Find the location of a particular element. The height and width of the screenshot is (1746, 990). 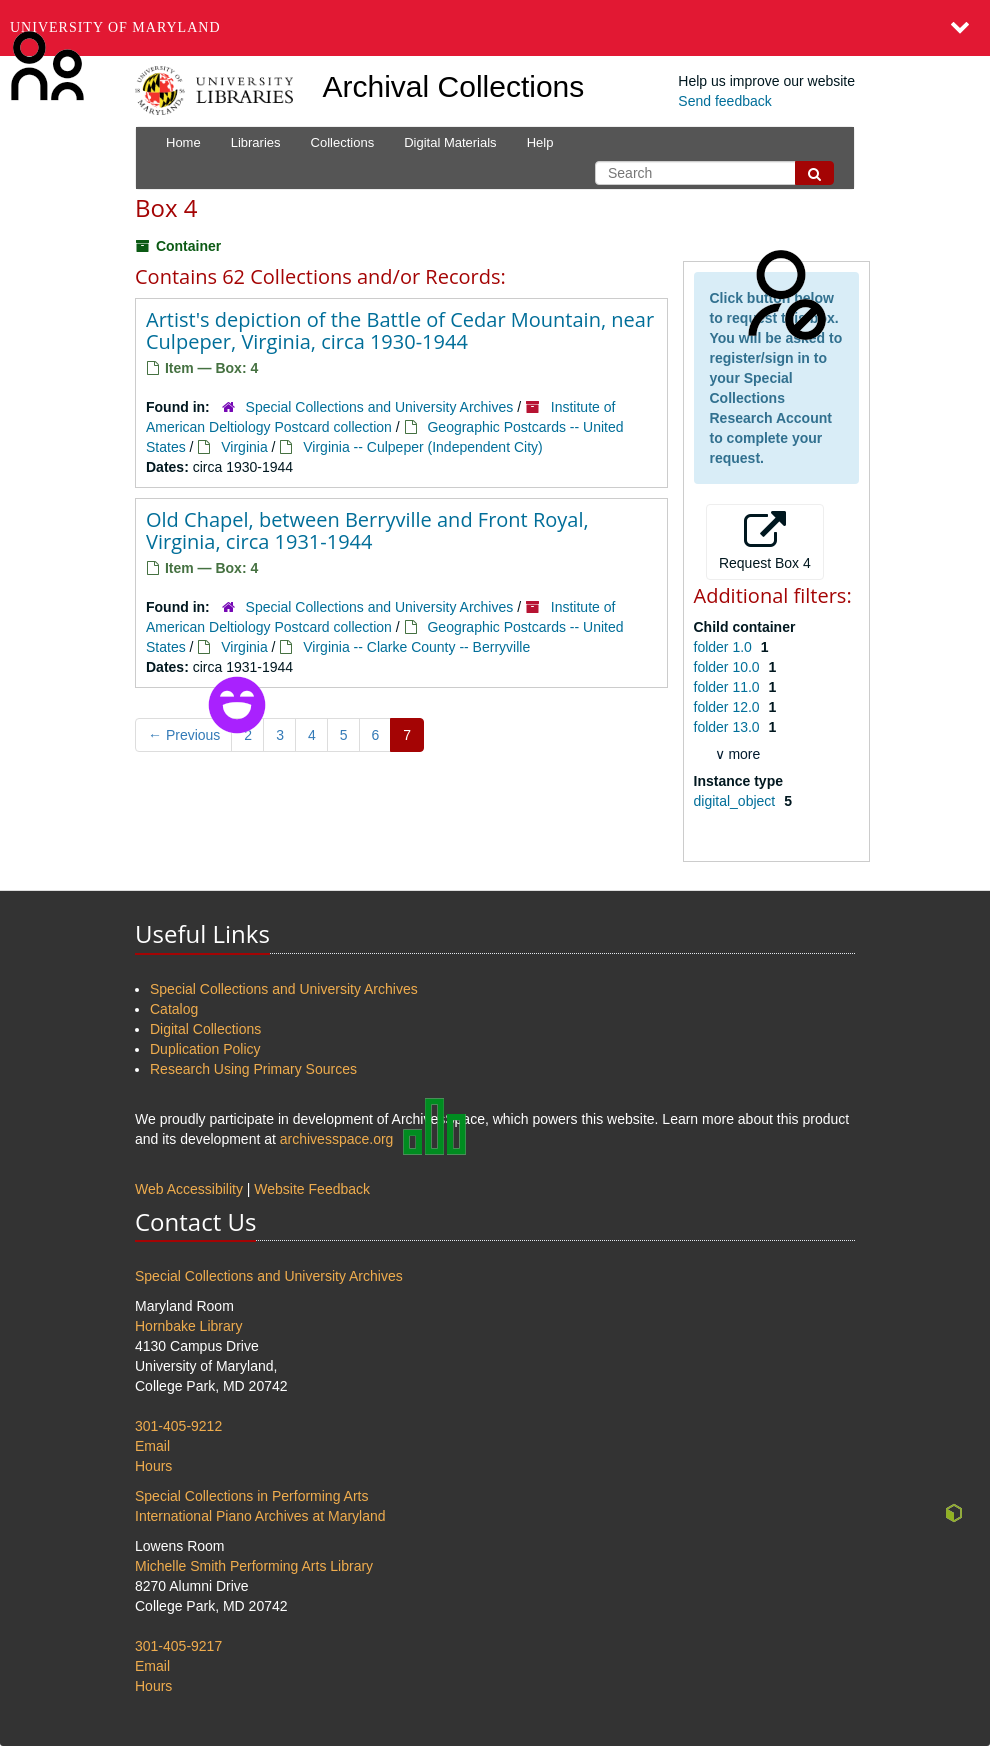

block or ban a user is located at coordinates (781, 295).